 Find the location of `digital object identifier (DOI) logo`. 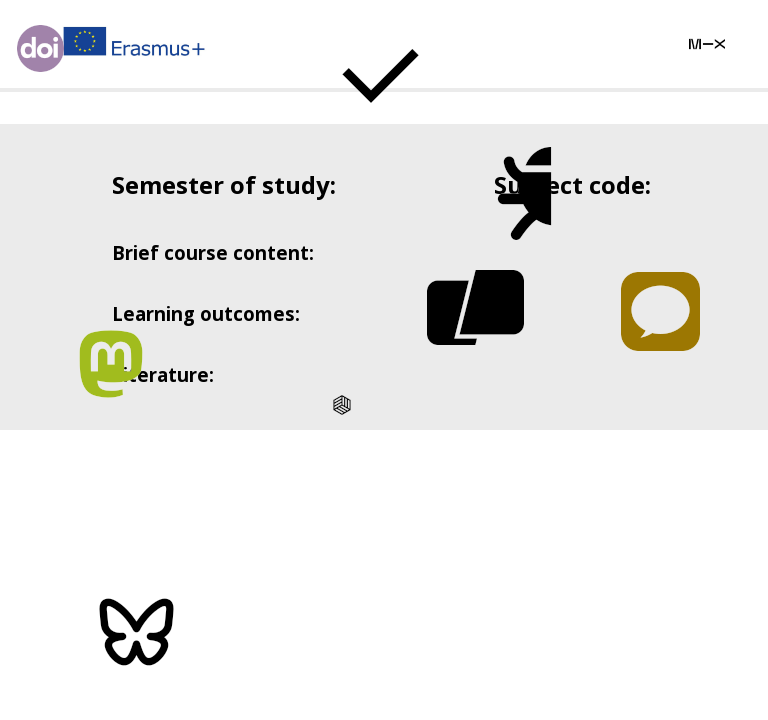

digital object identifier (DOI) logo is located at coordinates (40, 48).